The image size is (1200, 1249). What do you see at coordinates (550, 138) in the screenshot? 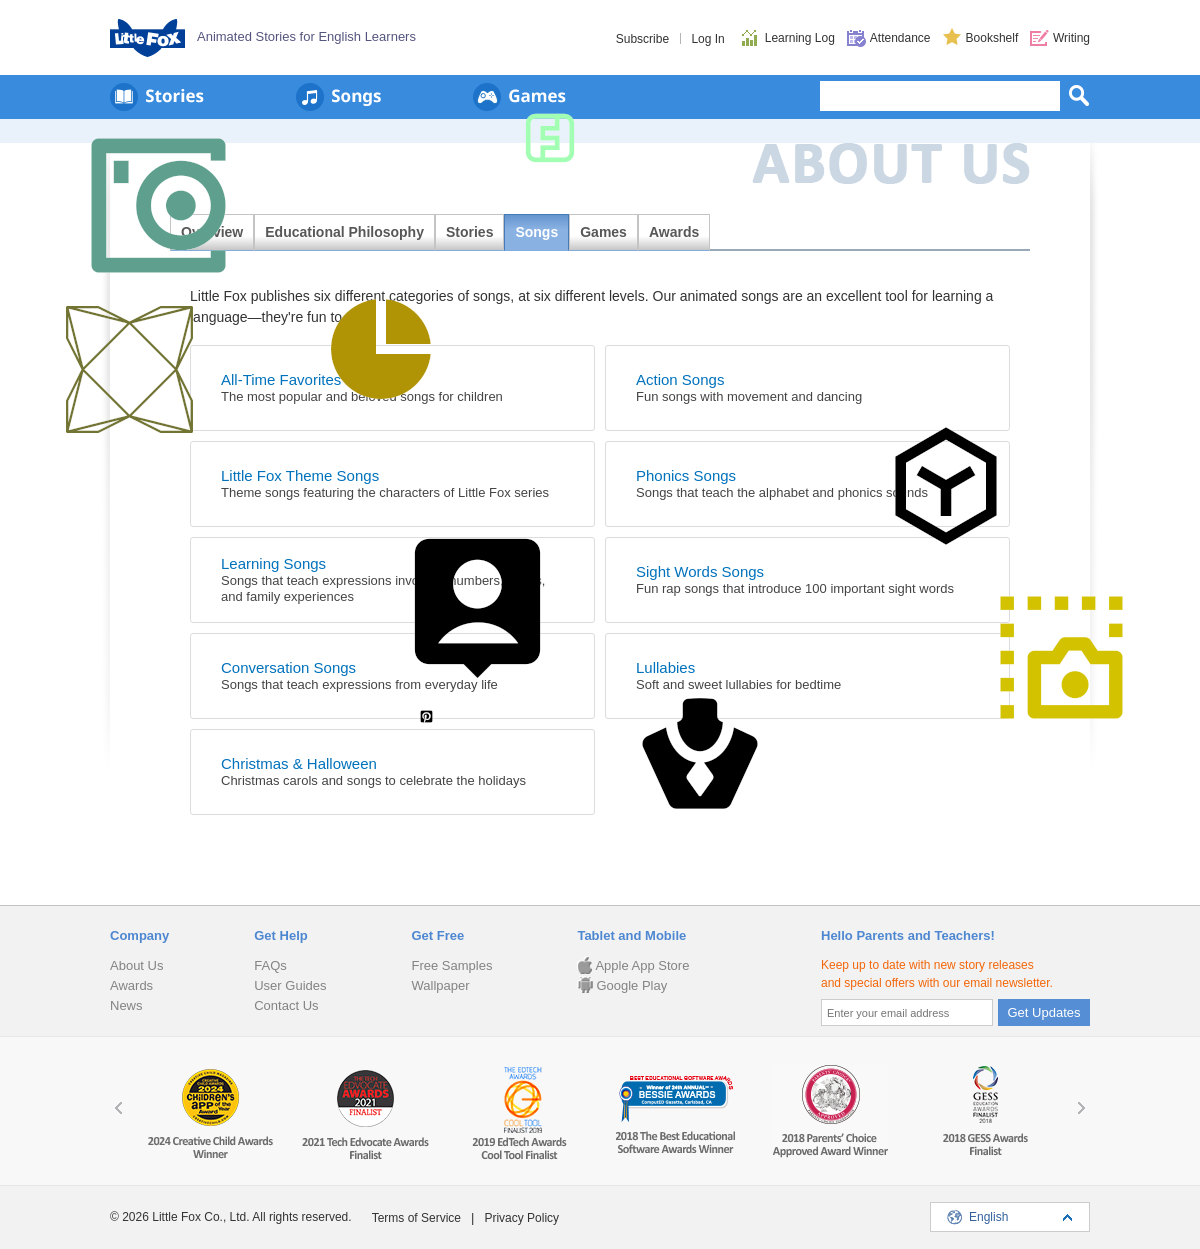
I see `open friendica social network` at bounding box center [550, 138].